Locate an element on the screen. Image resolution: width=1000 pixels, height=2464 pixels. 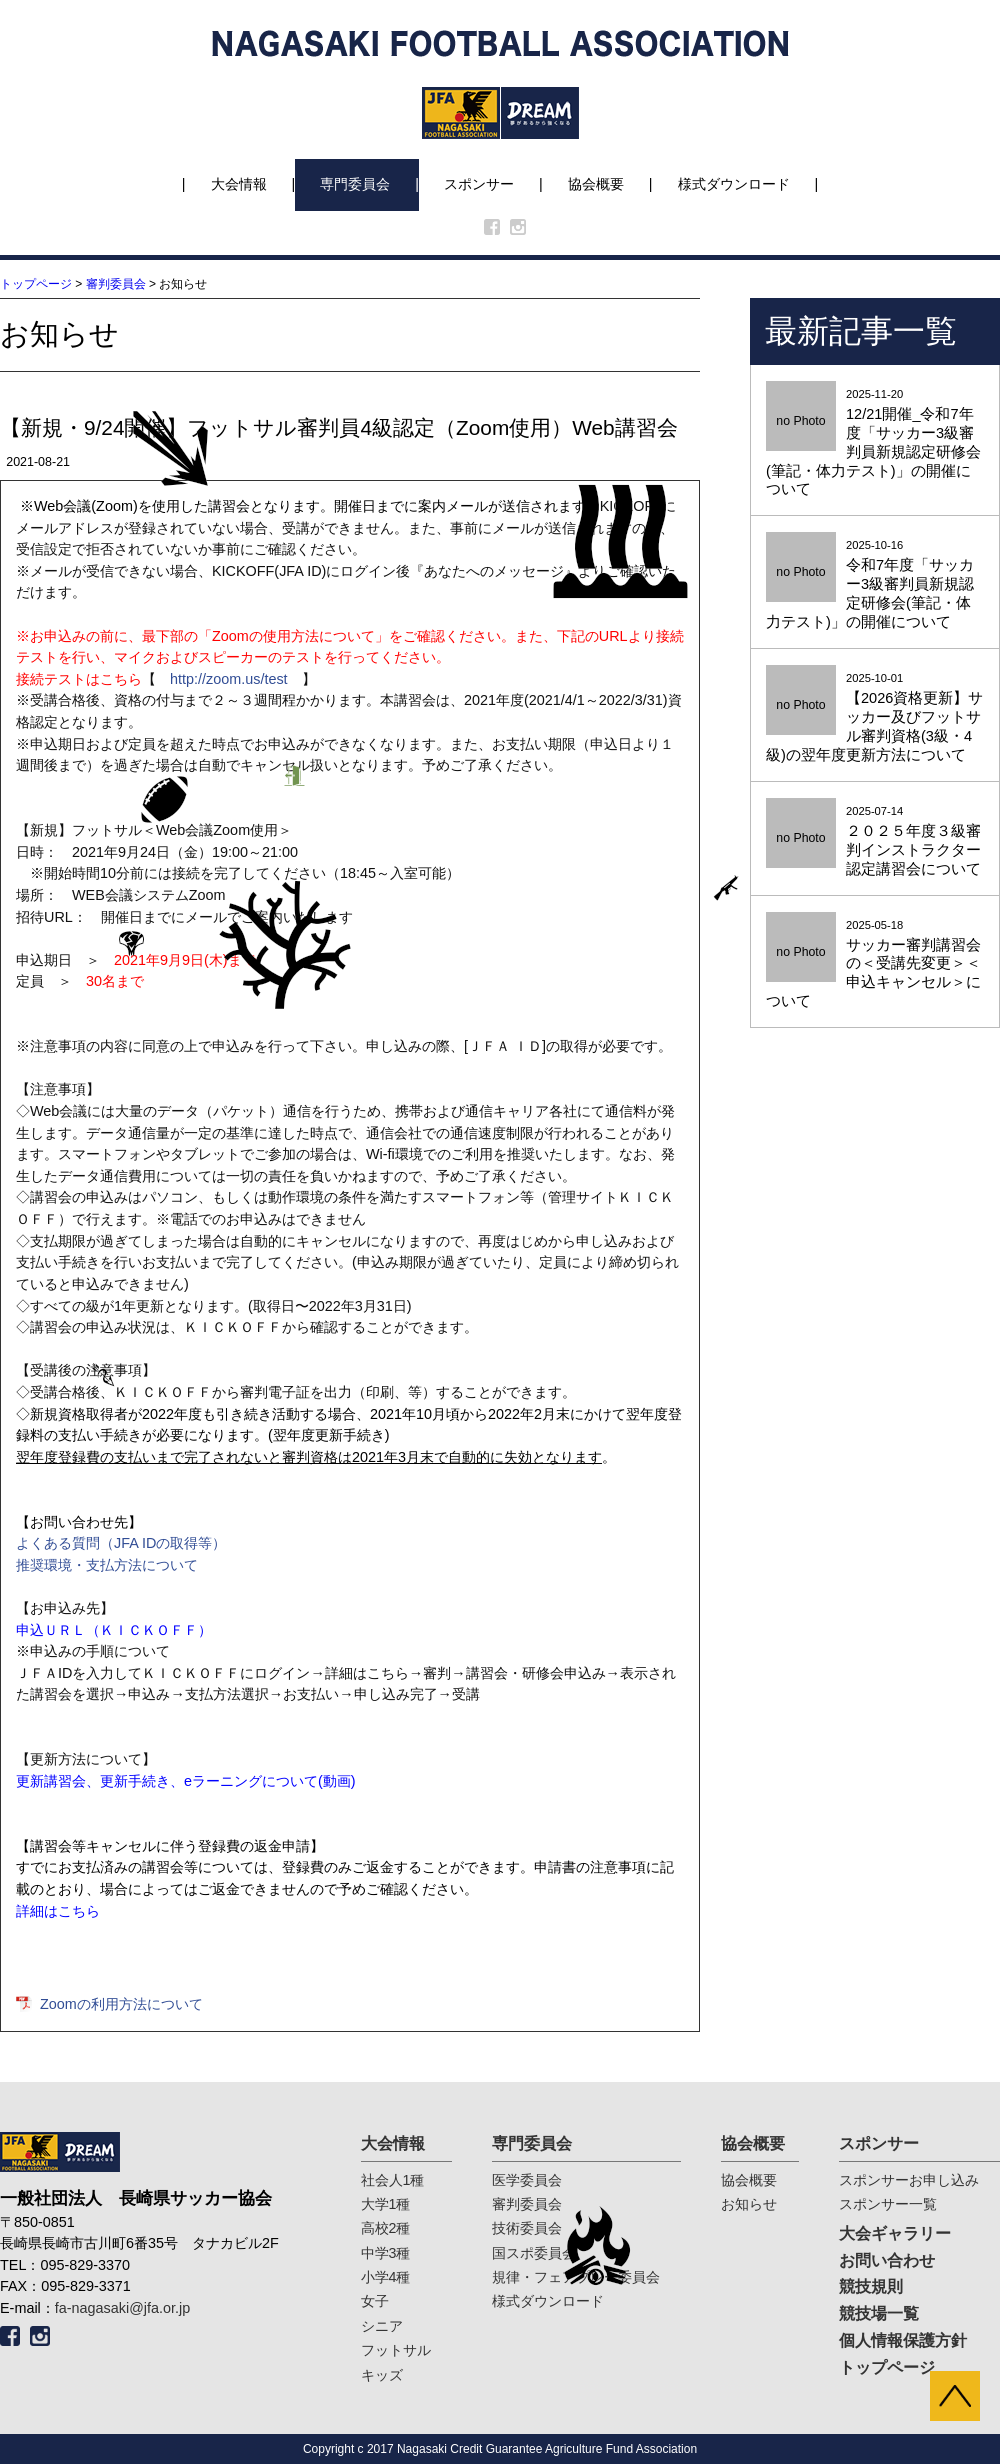
indicates a hot surface warning is located at coordinates (620, 541).